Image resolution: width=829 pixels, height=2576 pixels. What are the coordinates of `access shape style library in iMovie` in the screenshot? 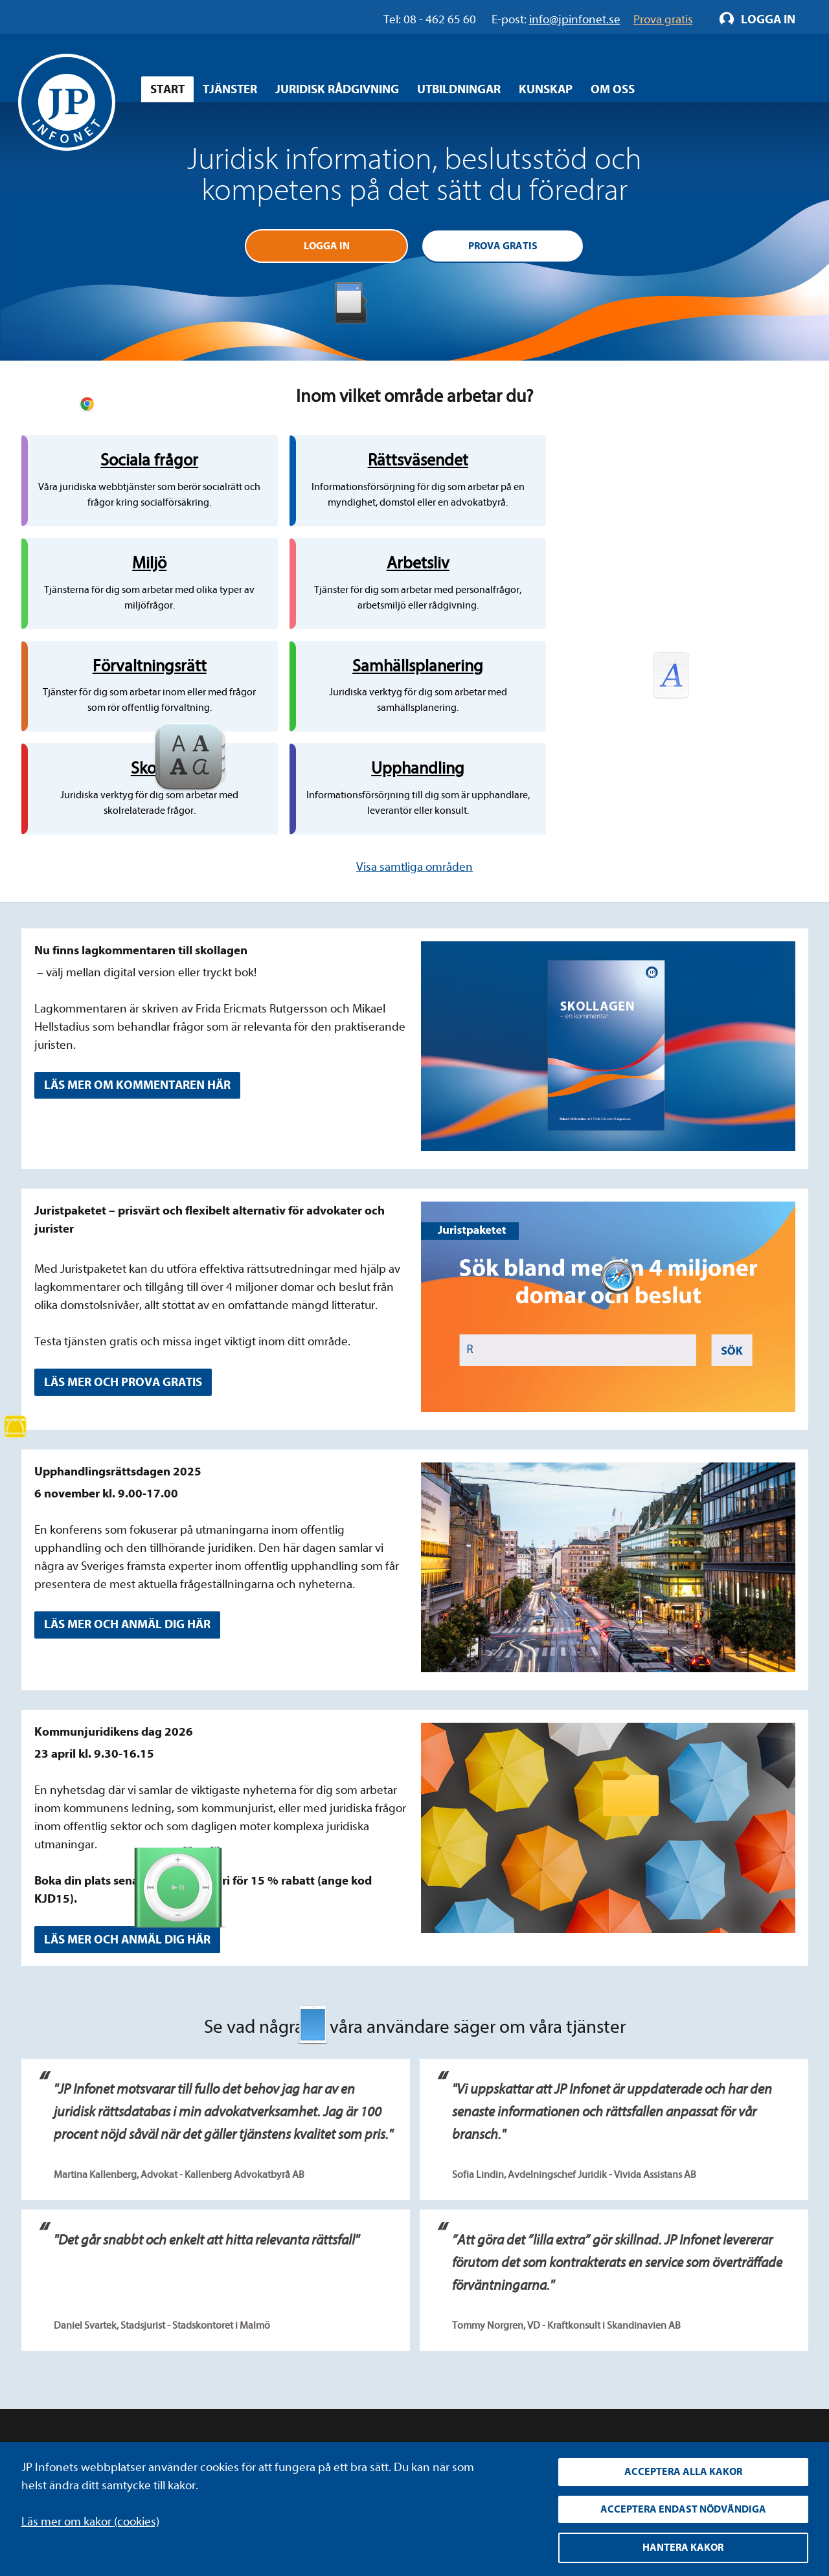 It's located at (15, 1426).